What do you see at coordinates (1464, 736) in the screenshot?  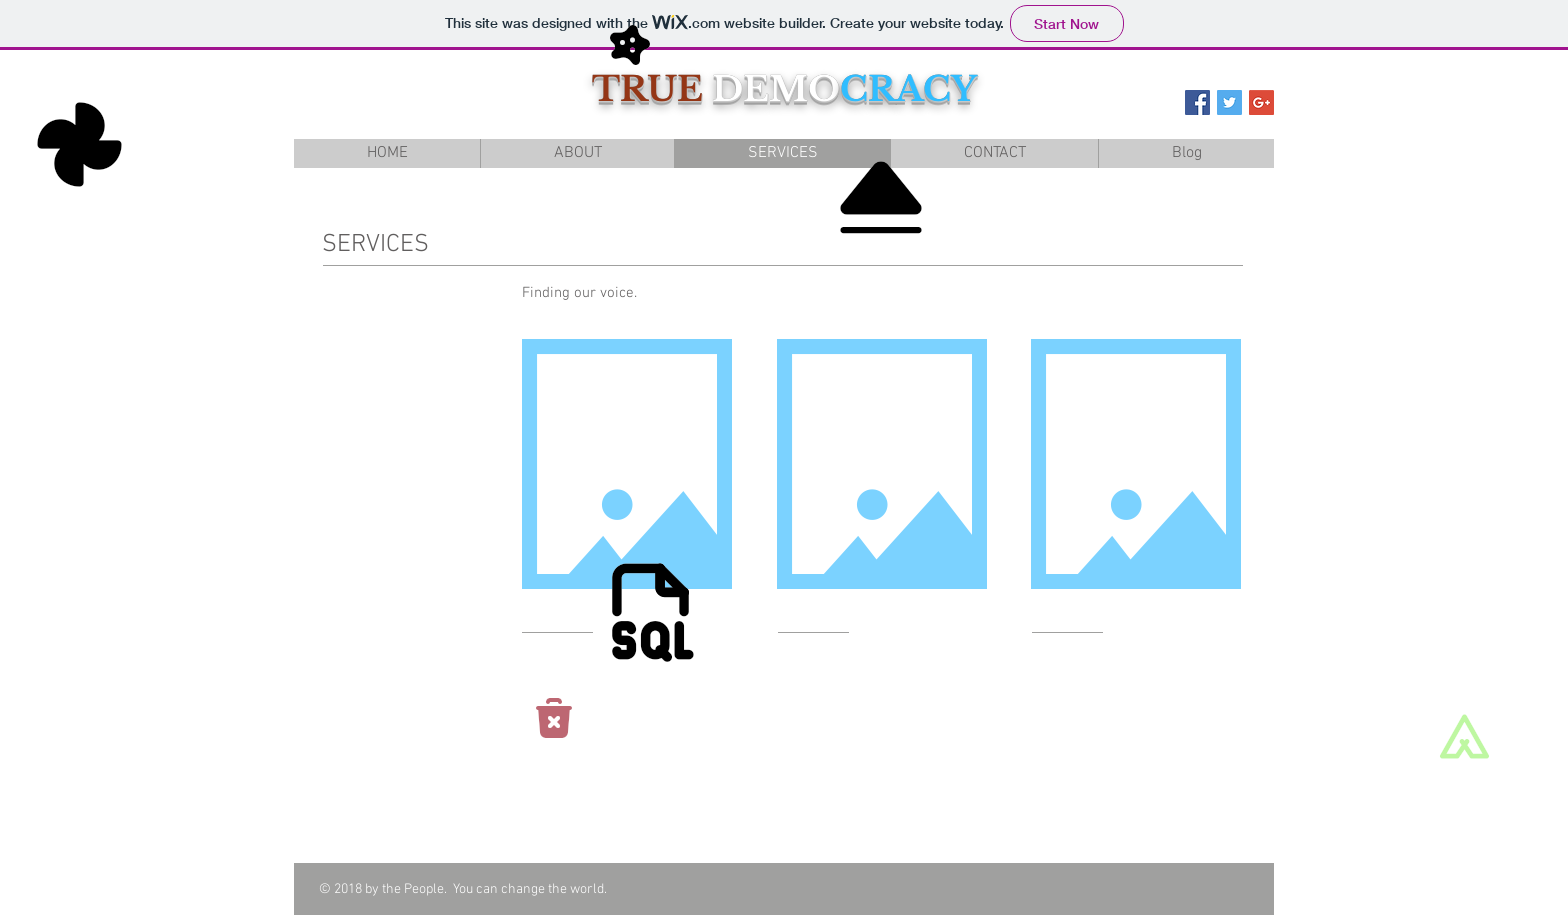 I see `view camping or outdoor accommodation options` at bounding box center [1464, 736].